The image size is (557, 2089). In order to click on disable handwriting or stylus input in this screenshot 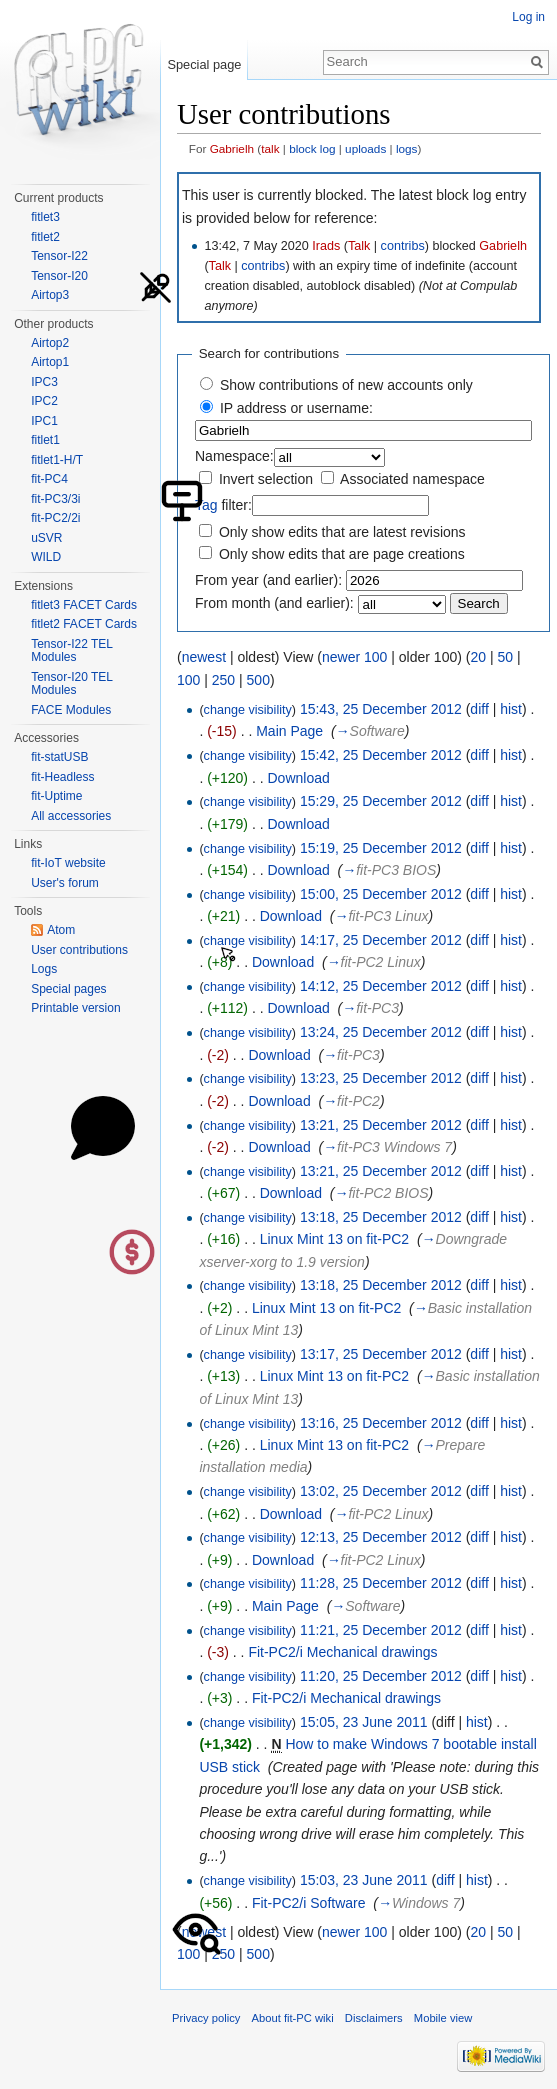, I will do `click(155, 287)`.